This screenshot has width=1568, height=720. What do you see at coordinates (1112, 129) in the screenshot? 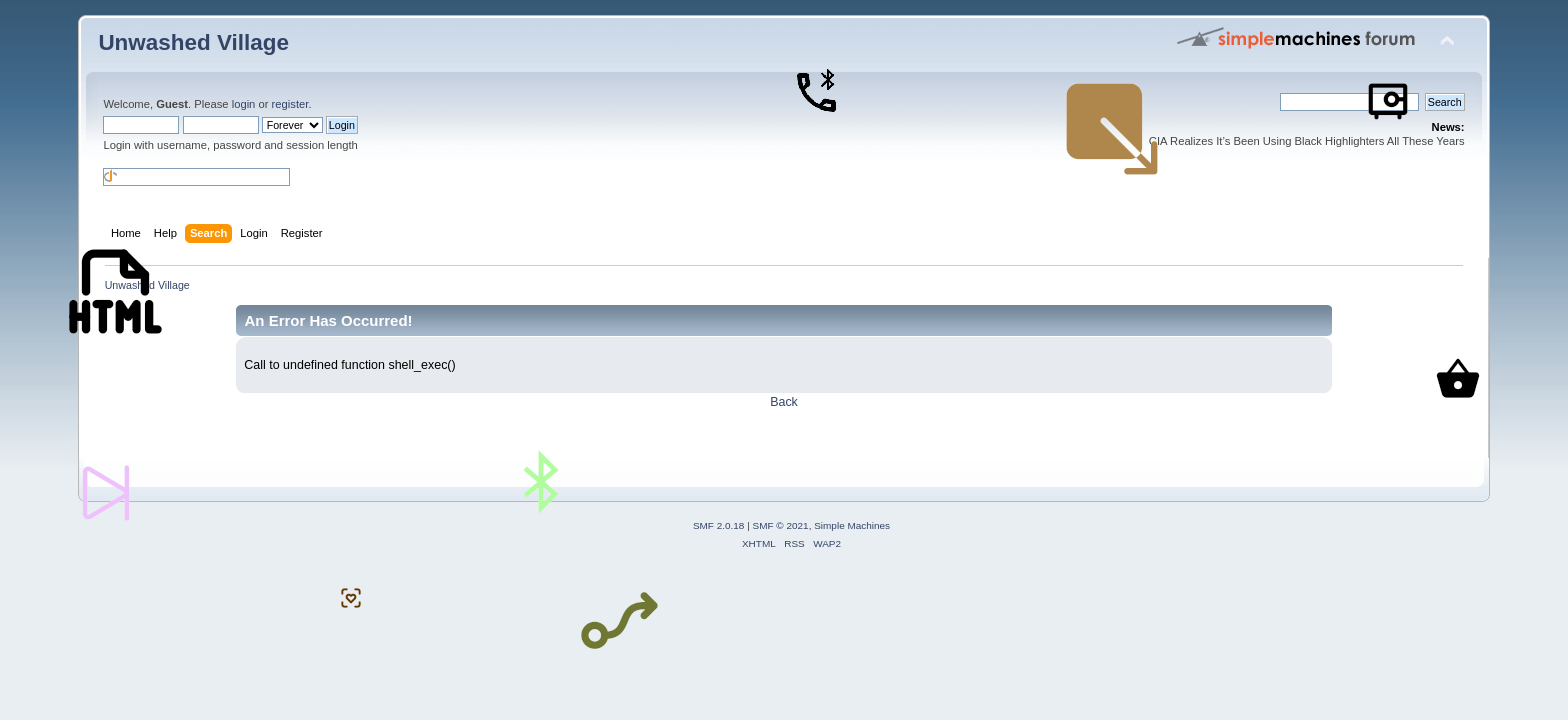
I see `resize or scale down an element` at bounding box center [1112, 129].